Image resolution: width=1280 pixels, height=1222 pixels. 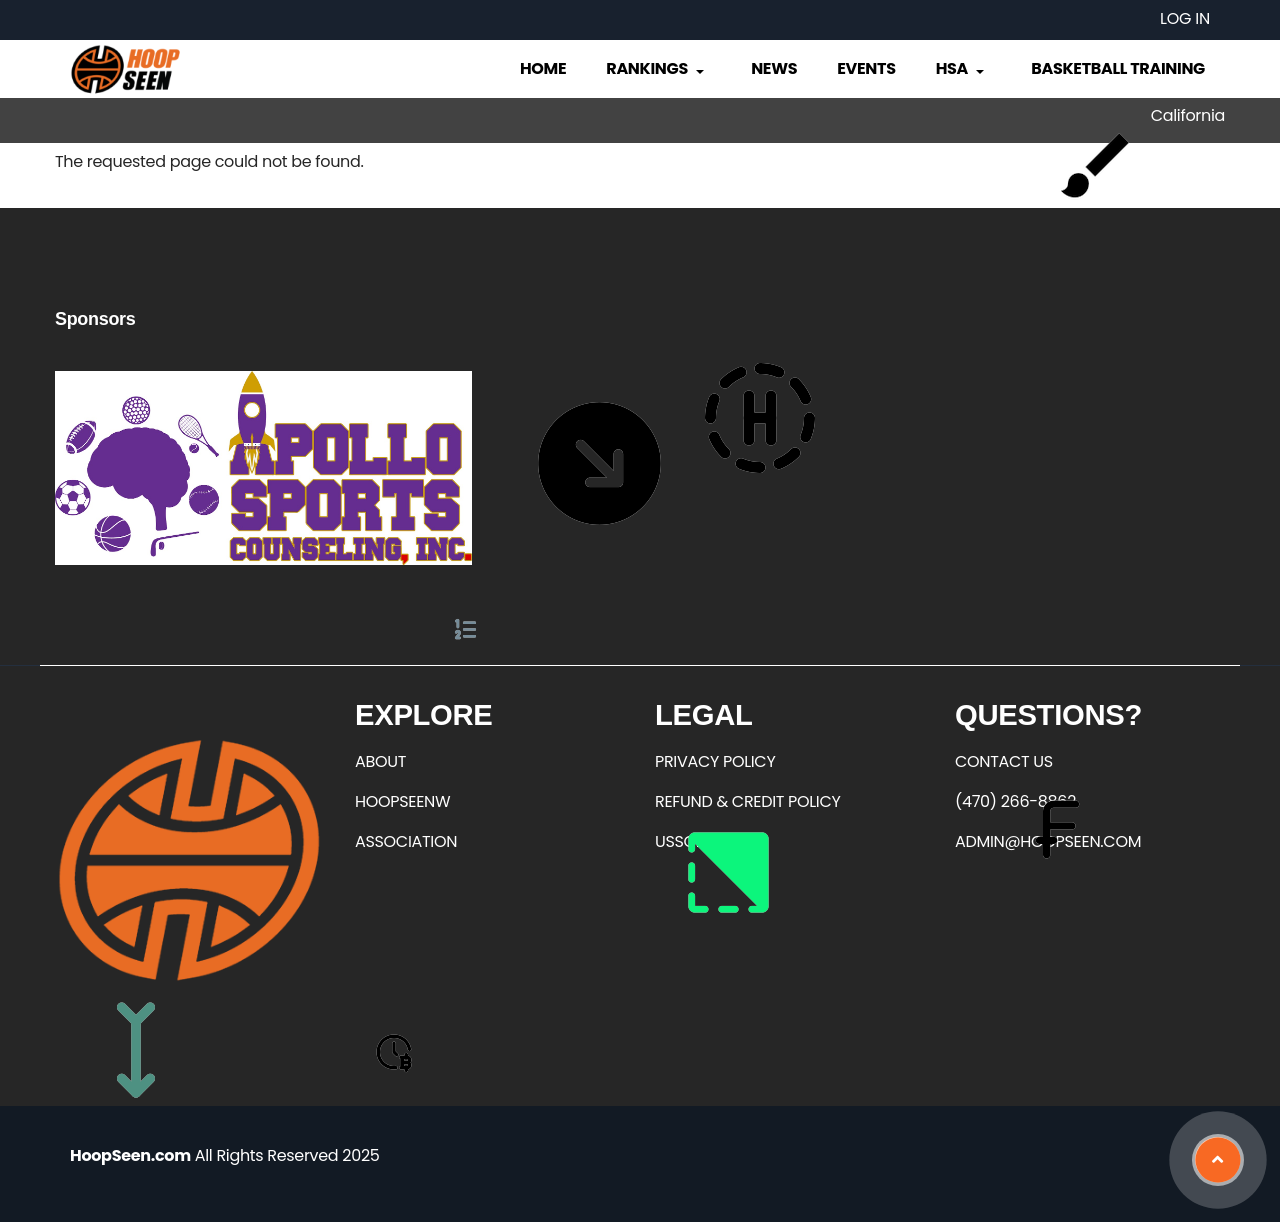 I want to click on create a numbered list, so click(x=465, y=629).